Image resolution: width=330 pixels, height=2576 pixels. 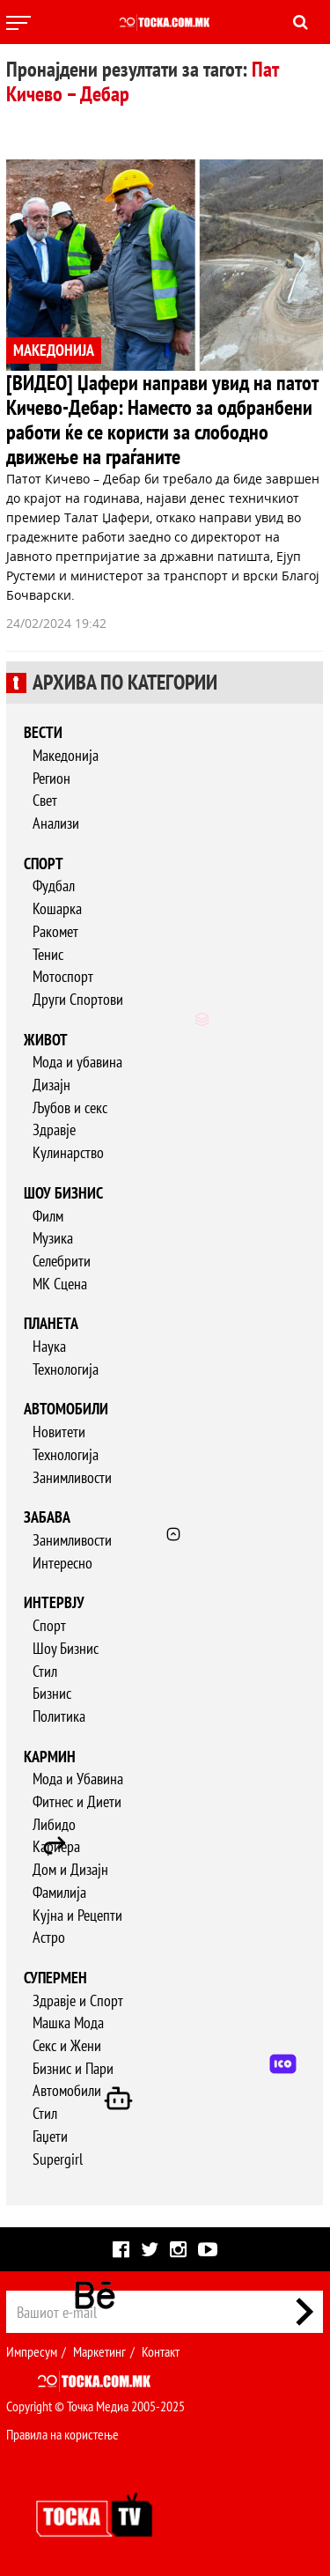 I want to click on expand content or show more options, so click(x=173, y=1534).